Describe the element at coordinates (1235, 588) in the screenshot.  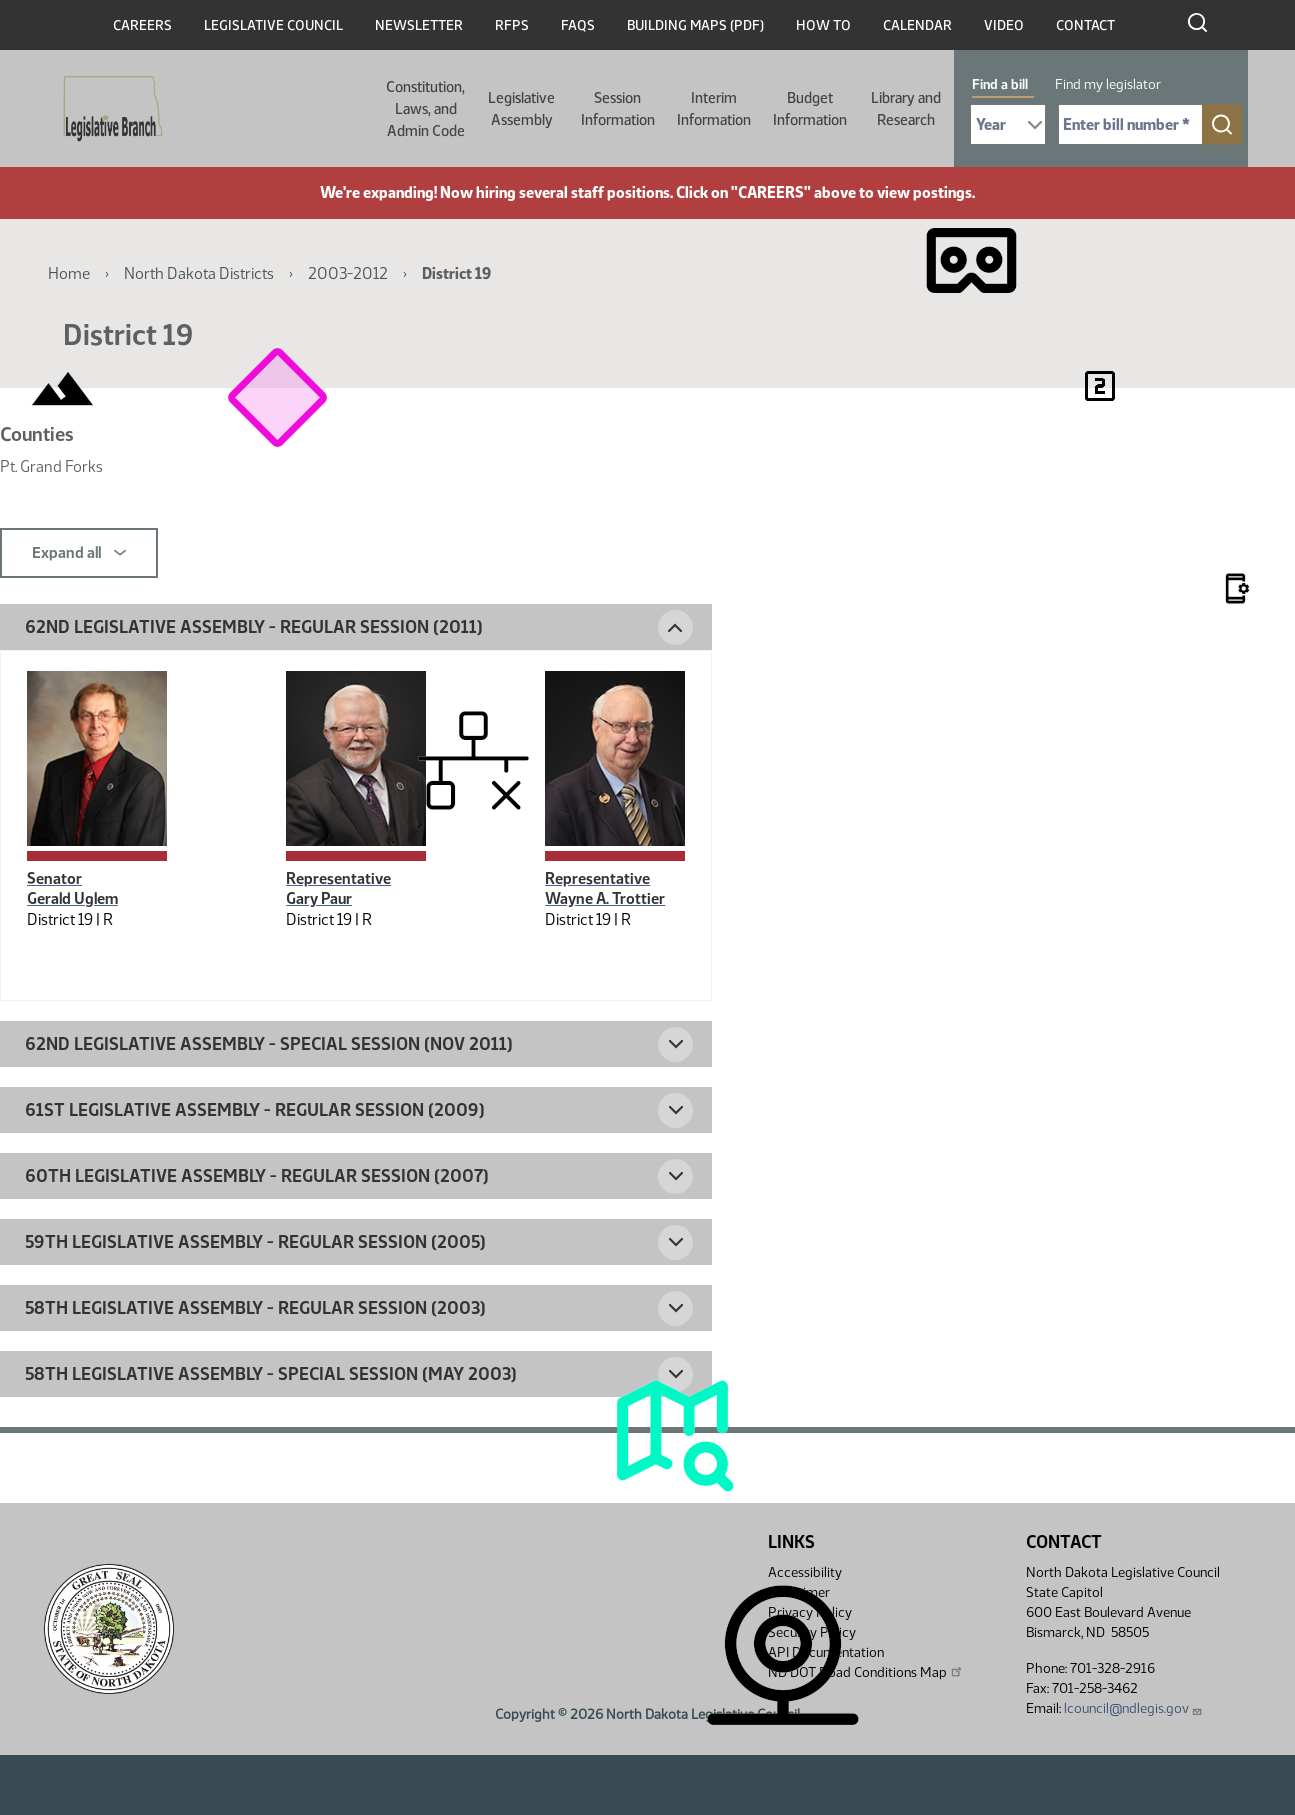
I see `access app settings` at that location.